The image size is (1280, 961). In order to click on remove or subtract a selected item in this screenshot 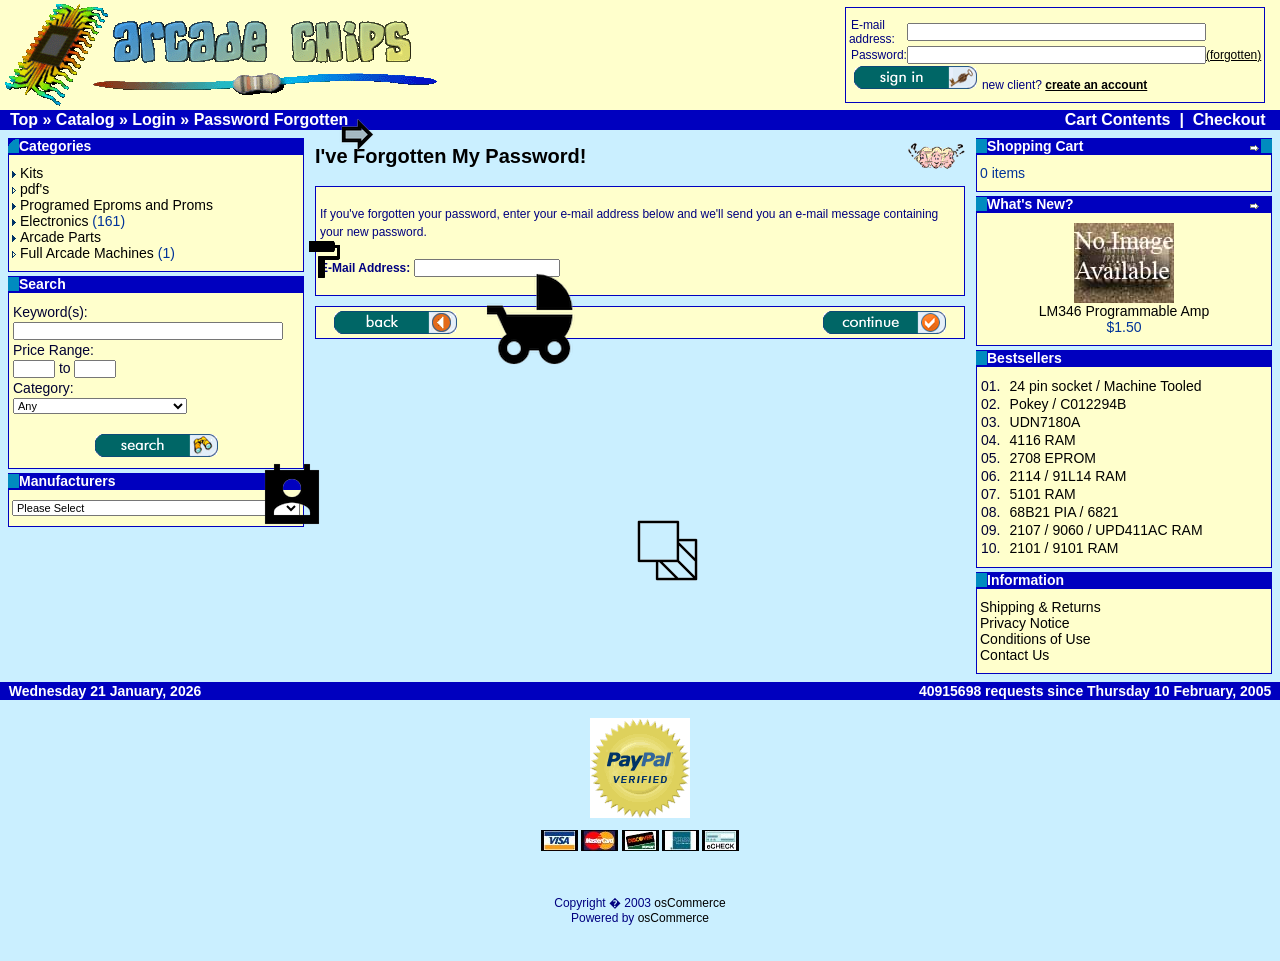, I will do `click(667, 550)`.